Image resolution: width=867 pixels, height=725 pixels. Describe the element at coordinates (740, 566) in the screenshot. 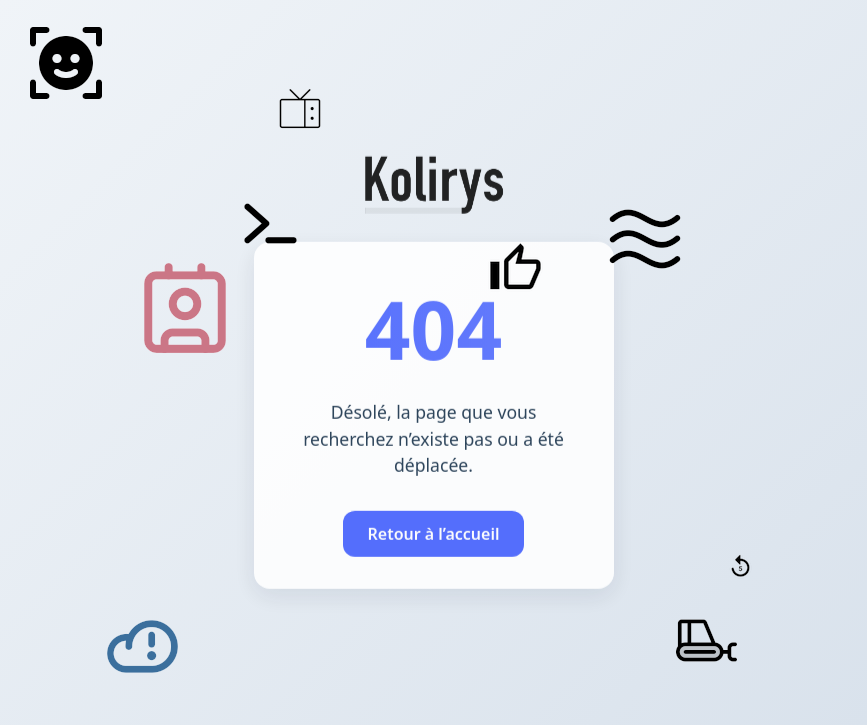

I see `rewind video by 5 seconds` at that location.